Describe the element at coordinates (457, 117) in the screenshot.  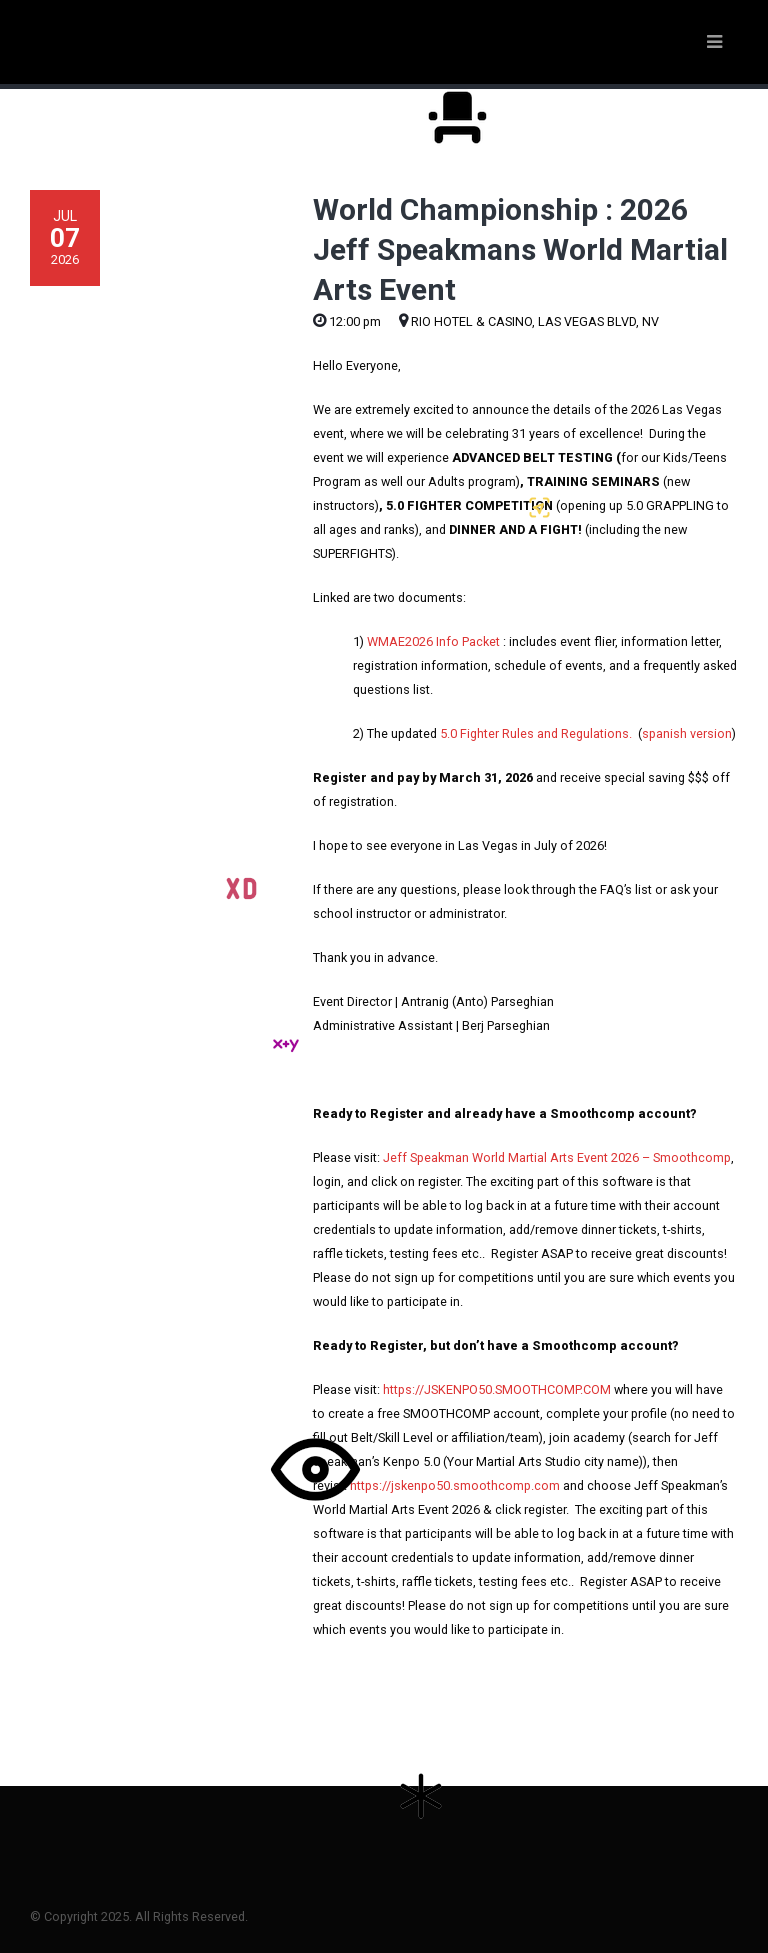
I see `reserve a seat for an event` at that location.